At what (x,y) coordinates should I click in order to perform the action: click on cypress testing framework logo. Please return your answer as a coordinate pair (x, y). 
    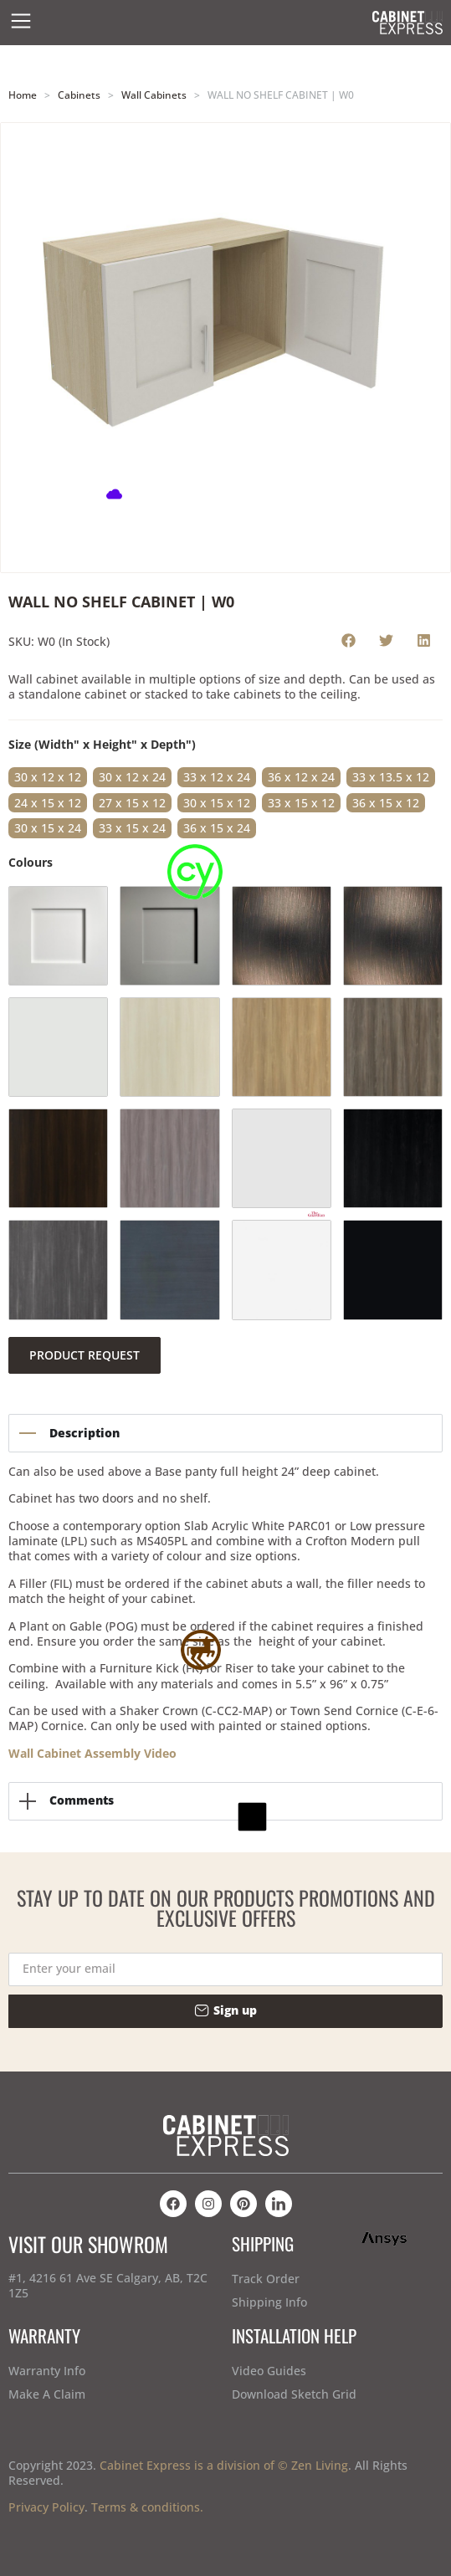
    Looking at the image, I should click on (195, 872).